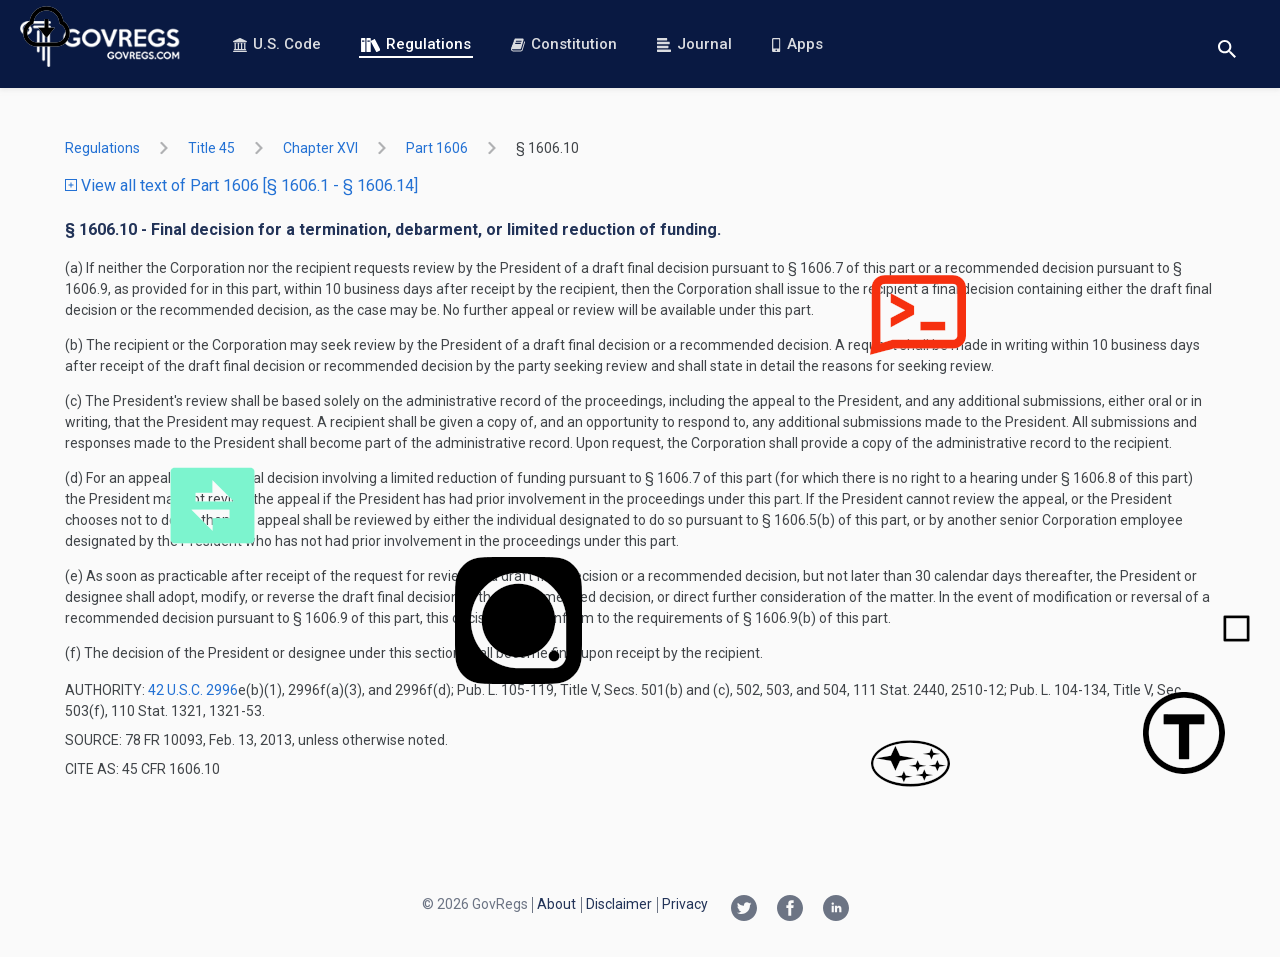 The image size is (1280, 957). What do you see at coordinates (518, 620) in the screenshot?
I see `open the PlanGrid app` at bounding box center [518, 620].